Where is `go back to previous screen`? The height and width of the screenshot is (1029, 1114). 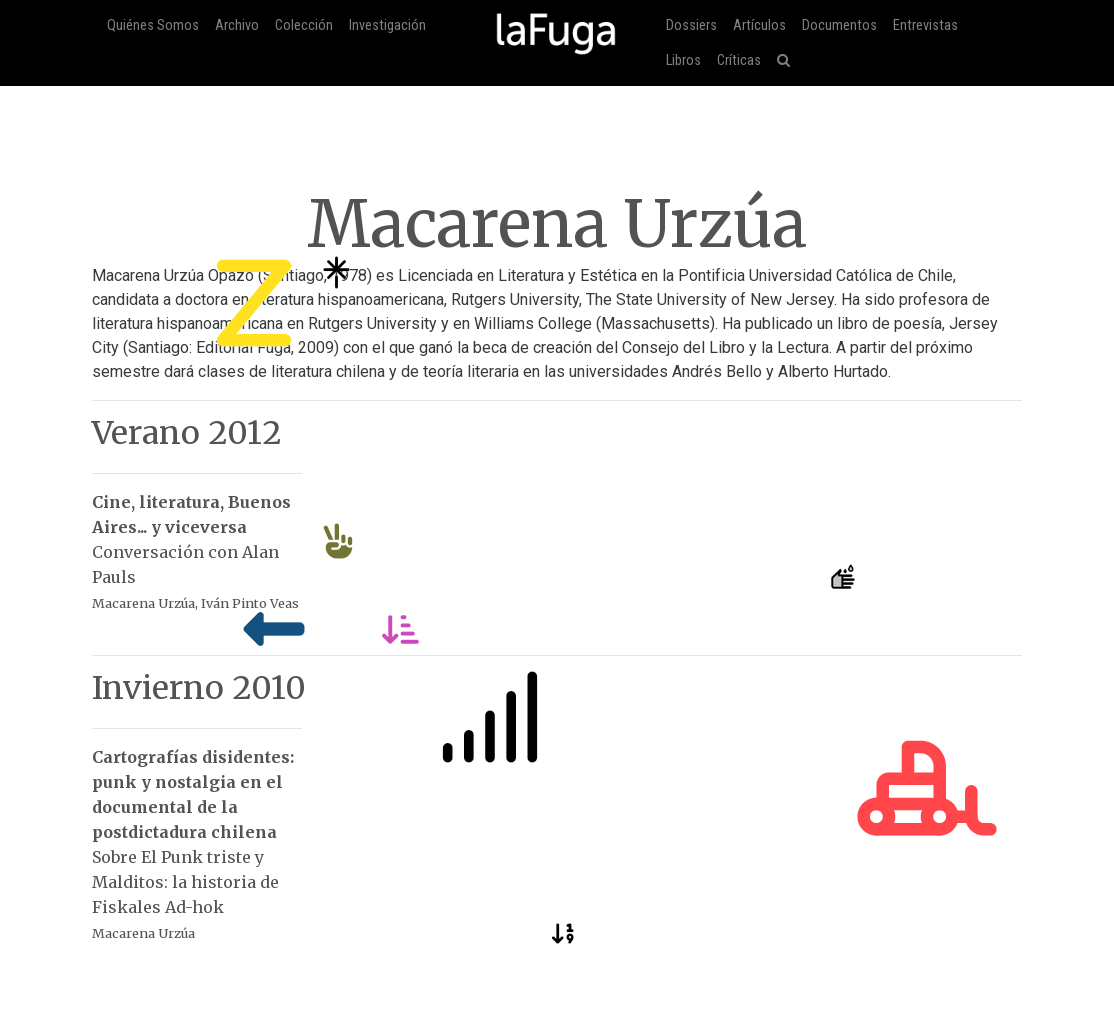
go back to previous screen is located at coordinates (274, 629).